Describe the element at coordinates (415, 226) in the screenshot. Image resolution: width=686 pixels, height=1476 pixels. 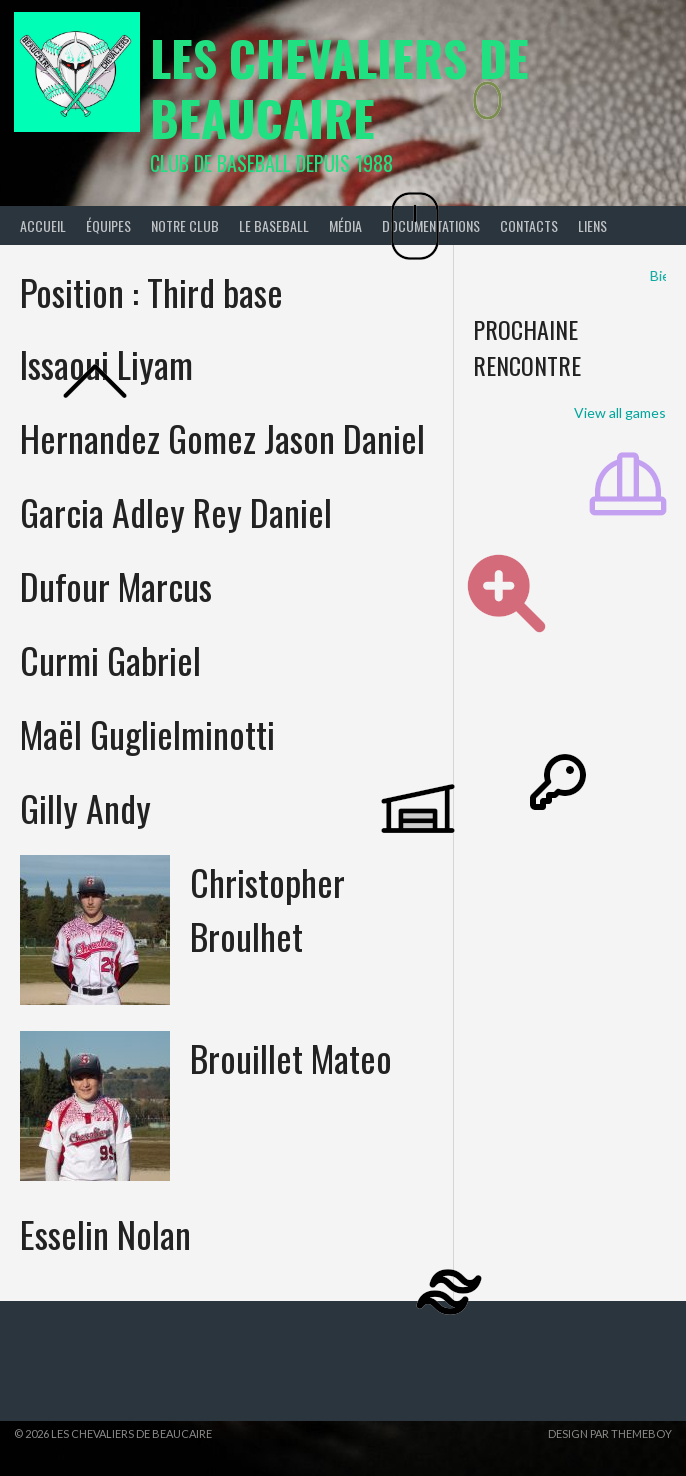
I see `indicates mouse input device` at that location.